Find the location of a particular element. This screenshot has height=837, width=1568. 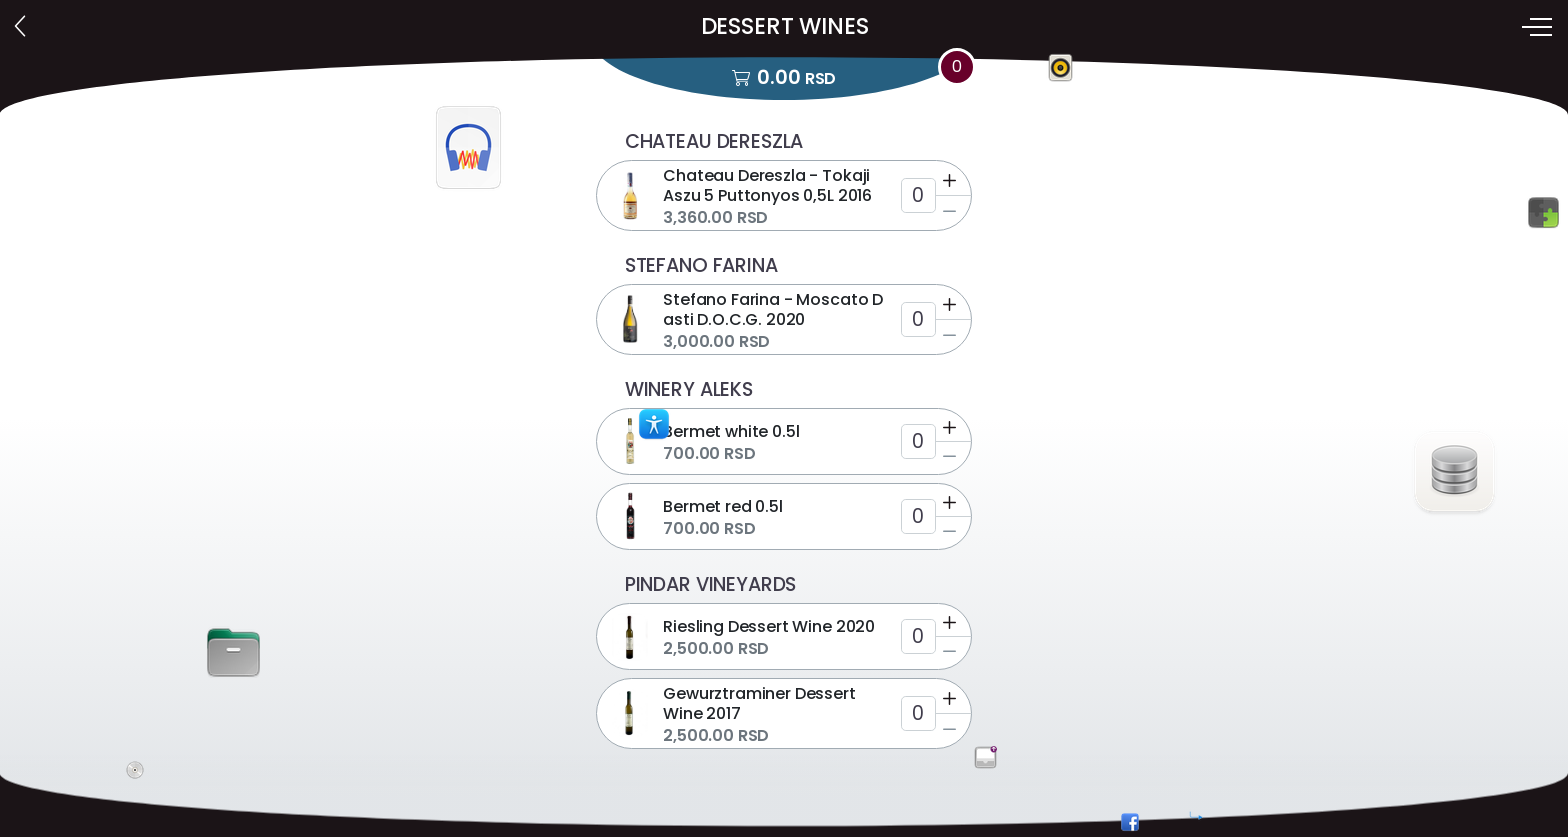

open the file manager application is located at coordinates (233, 652).